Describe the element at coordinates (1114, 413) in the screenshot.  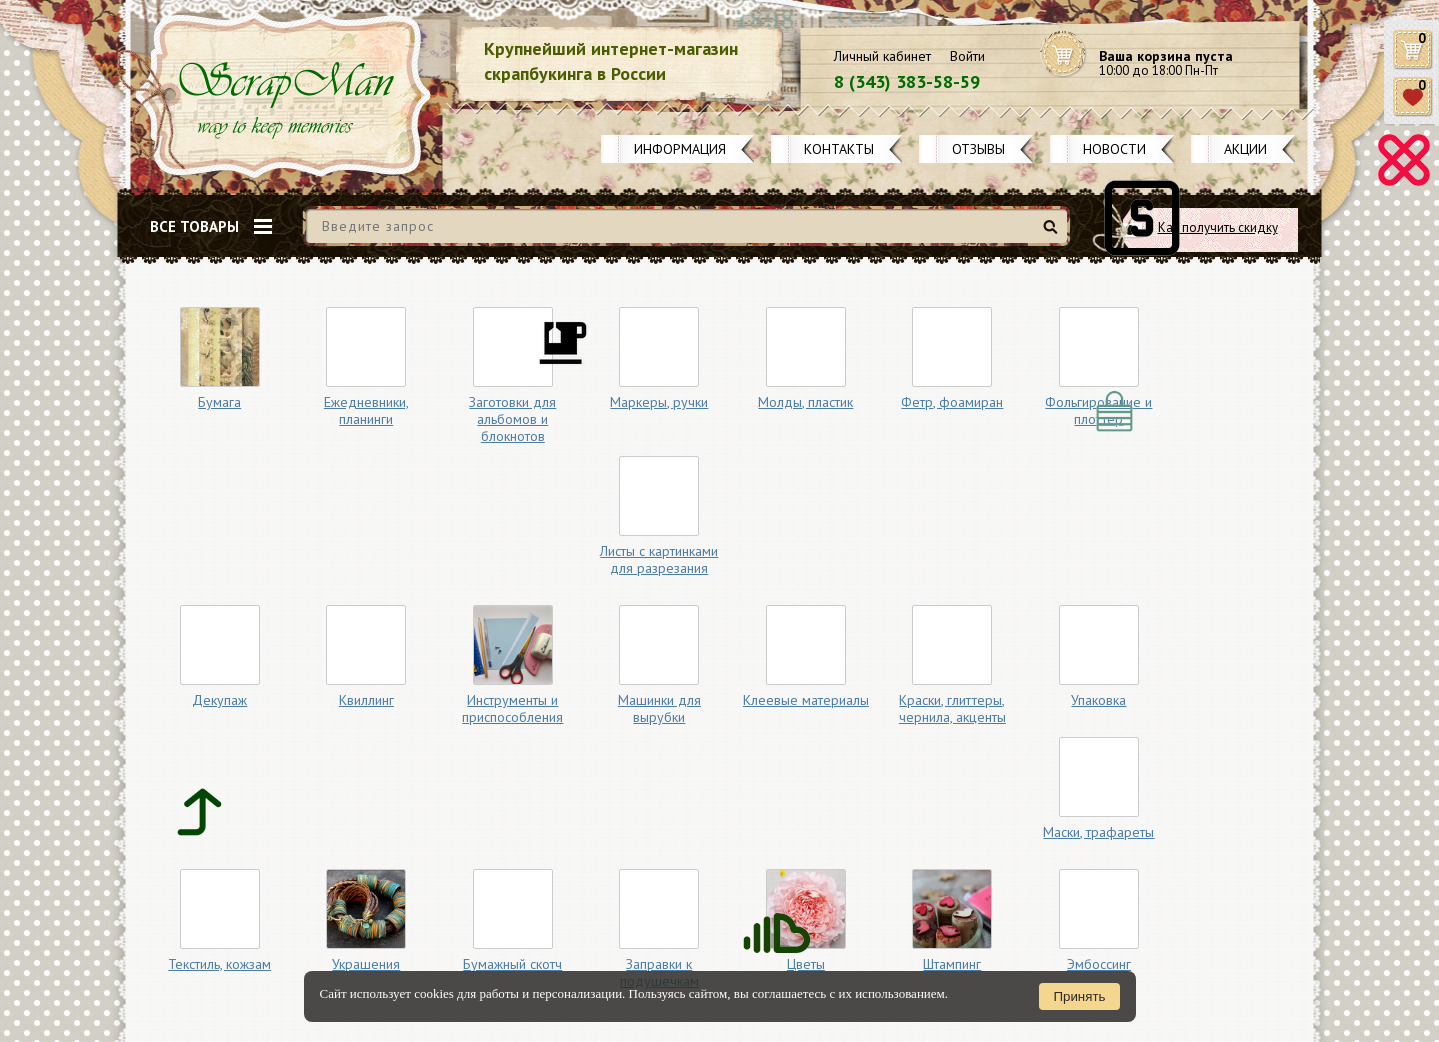
I see `indicates a secure or encrypted connection` at that location.